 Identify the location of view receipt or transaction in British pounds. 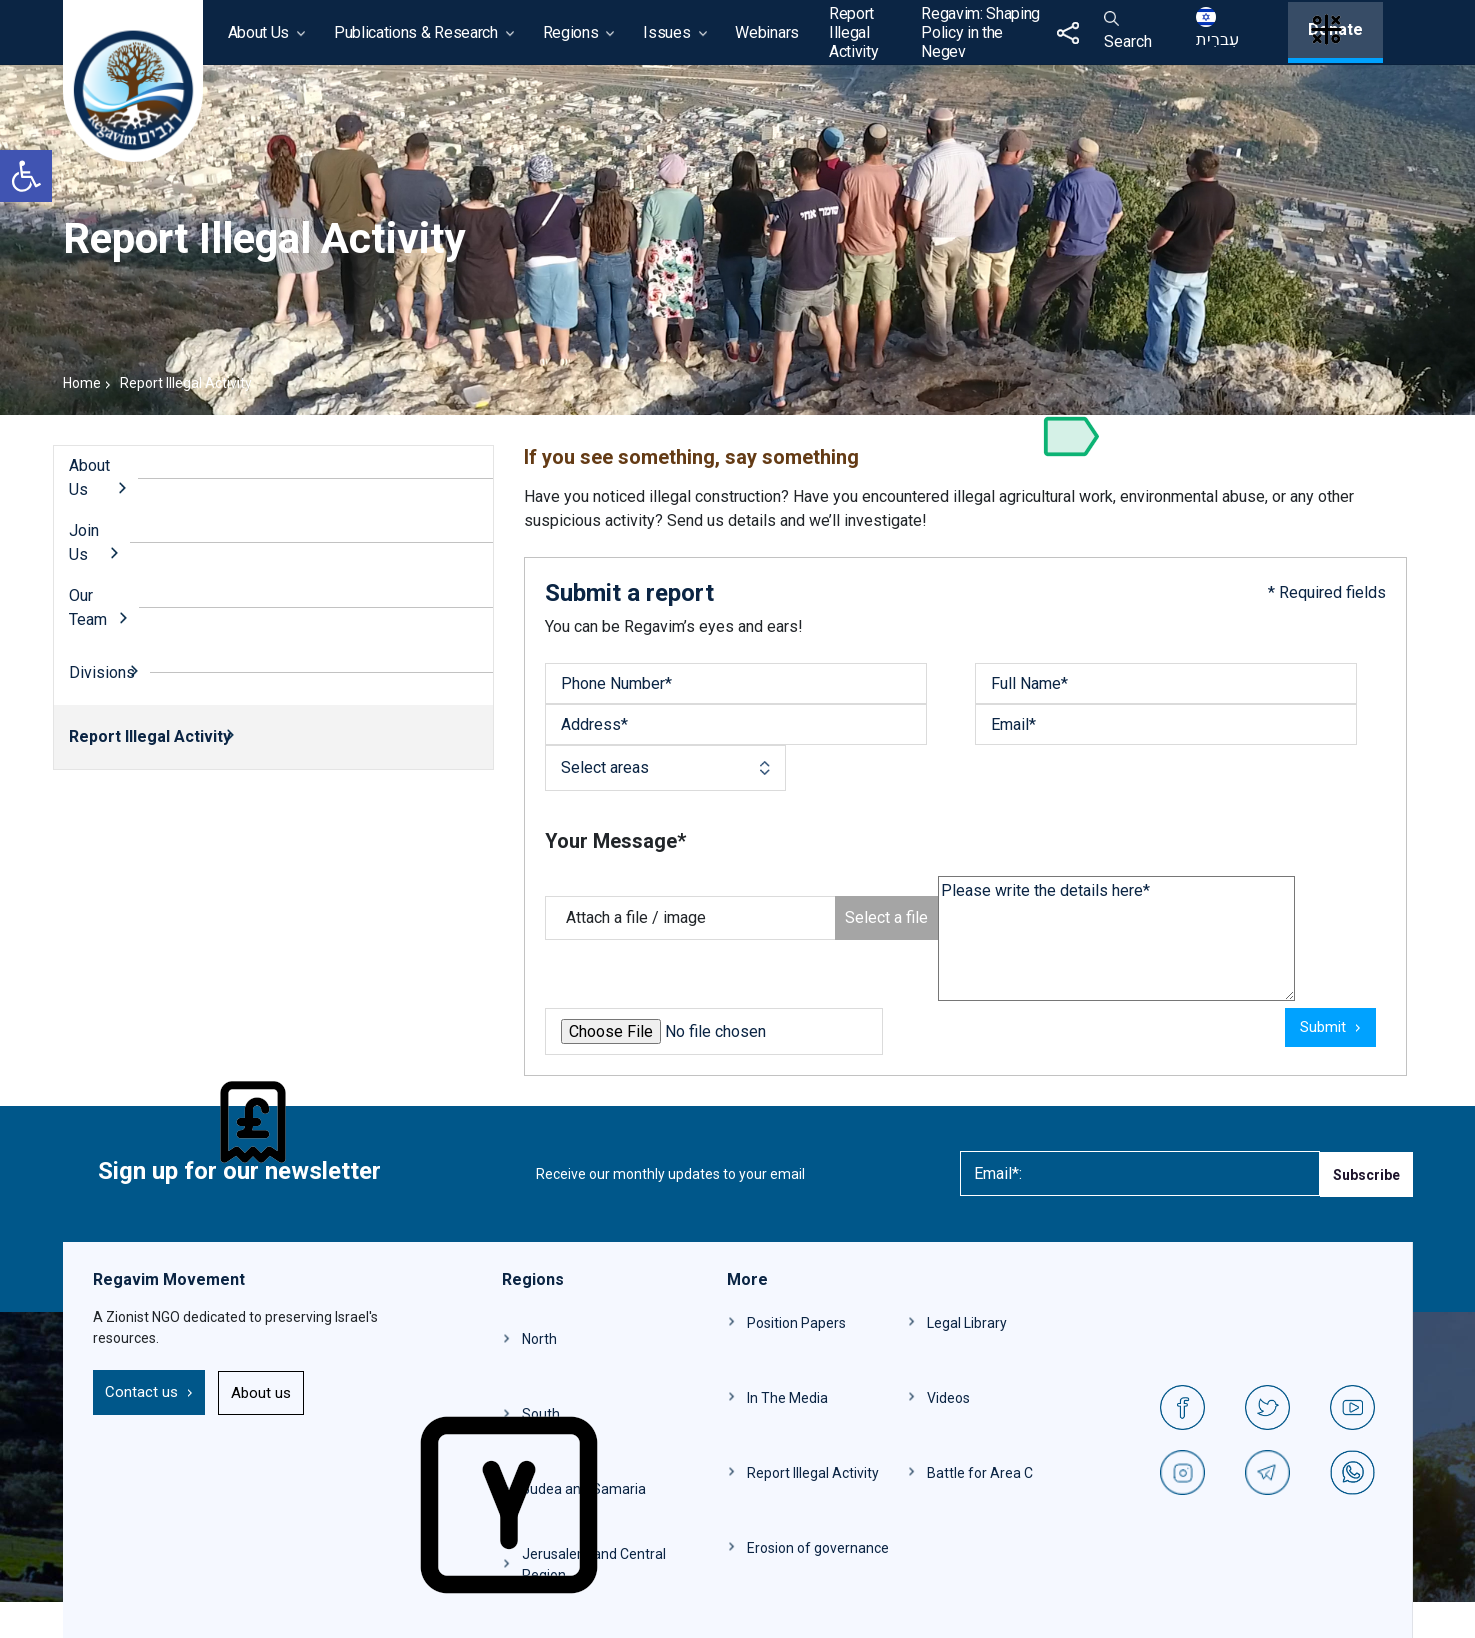
(253, 1122).